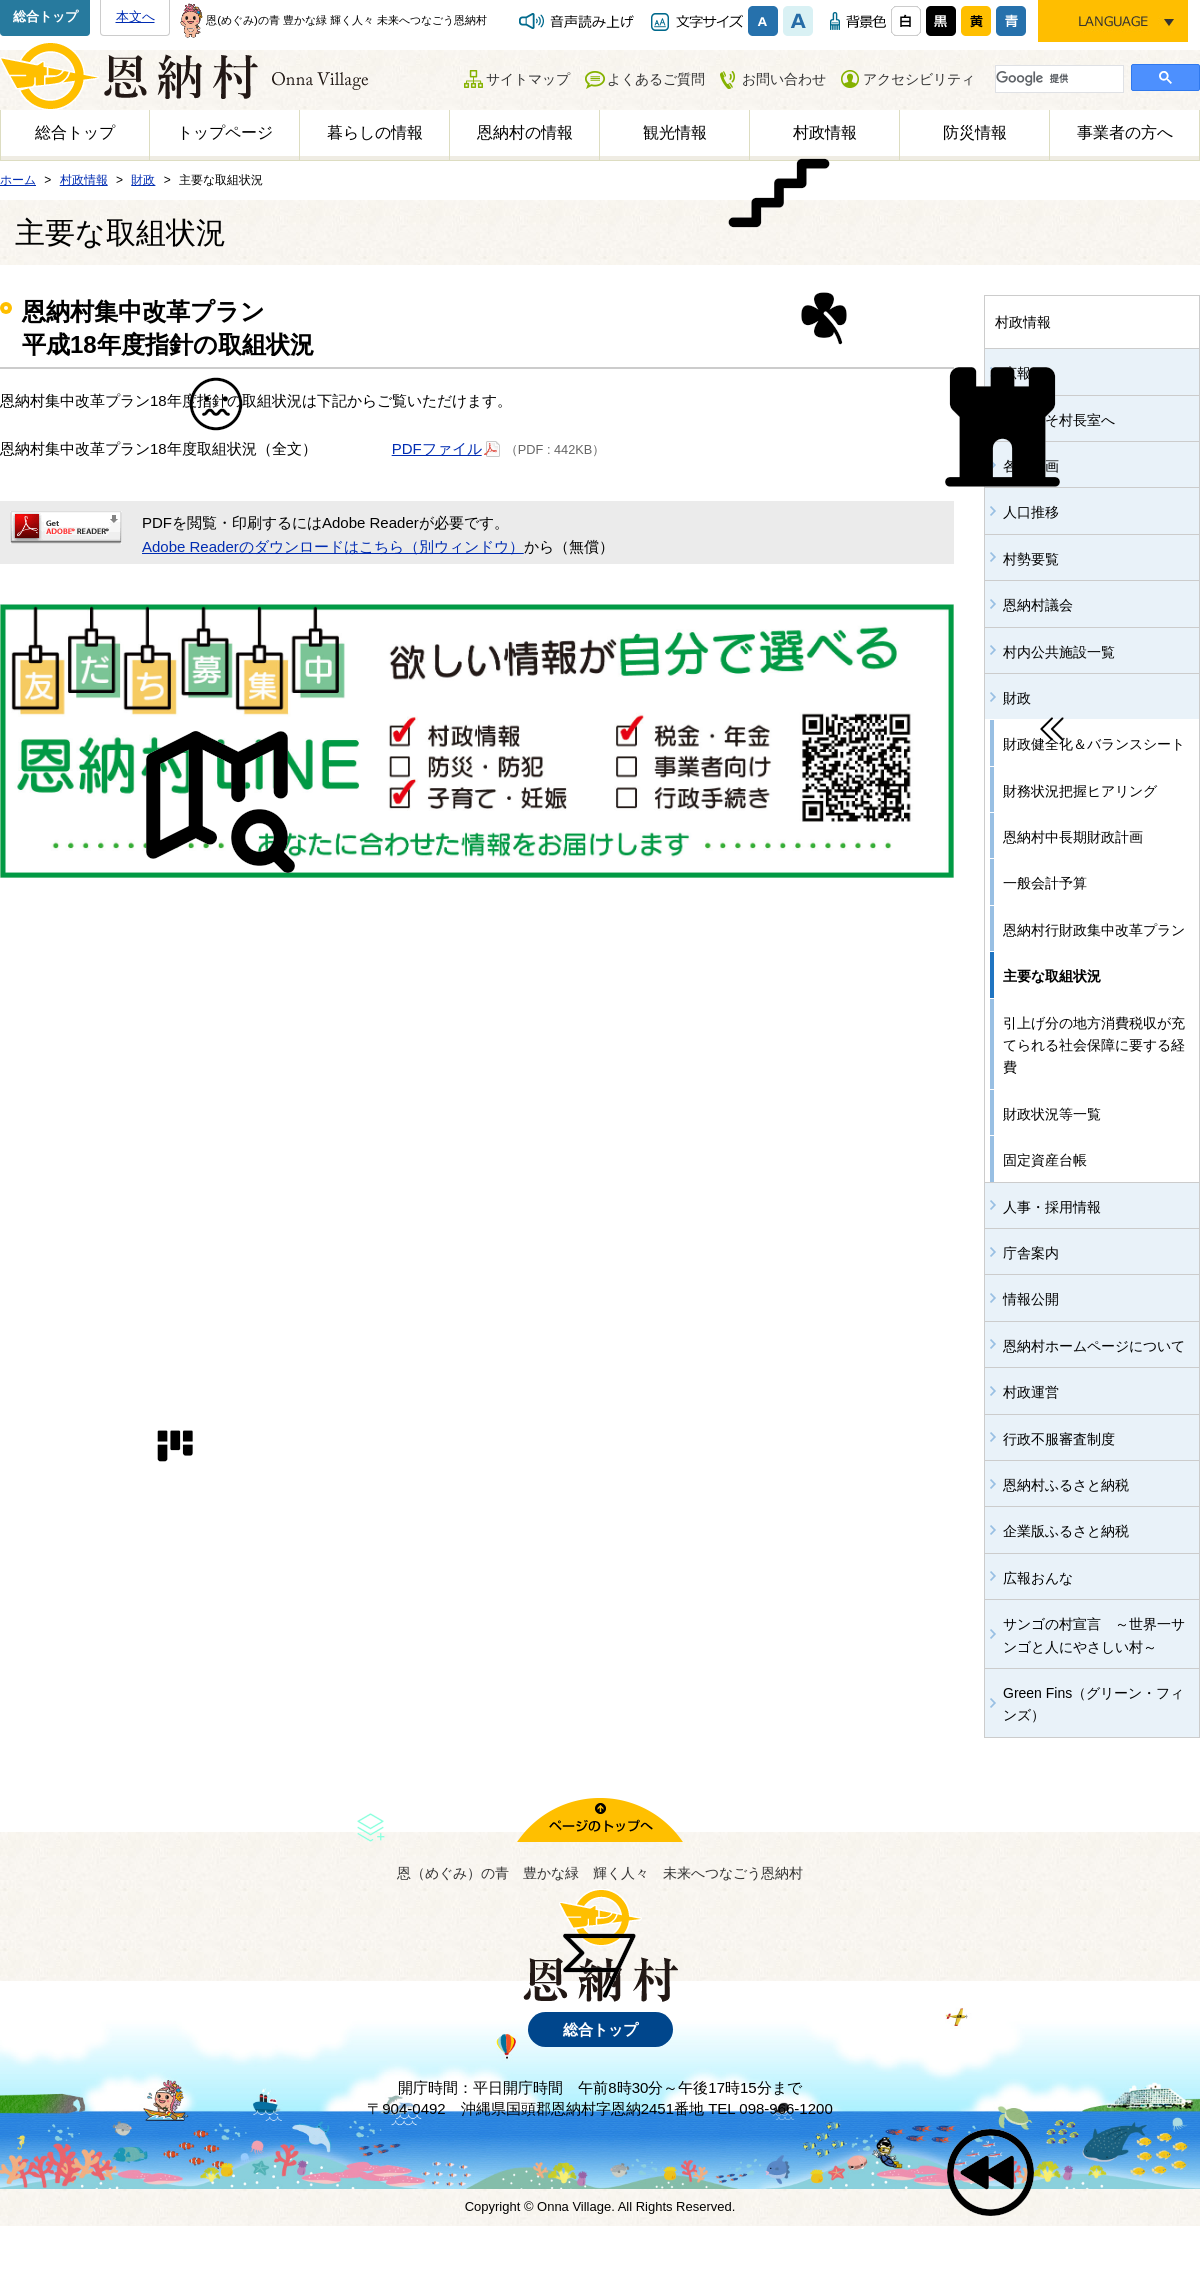 This screenshot has height=2290, width=1200. I want to click on view steps or stairs in a building map, so click(779, 193).